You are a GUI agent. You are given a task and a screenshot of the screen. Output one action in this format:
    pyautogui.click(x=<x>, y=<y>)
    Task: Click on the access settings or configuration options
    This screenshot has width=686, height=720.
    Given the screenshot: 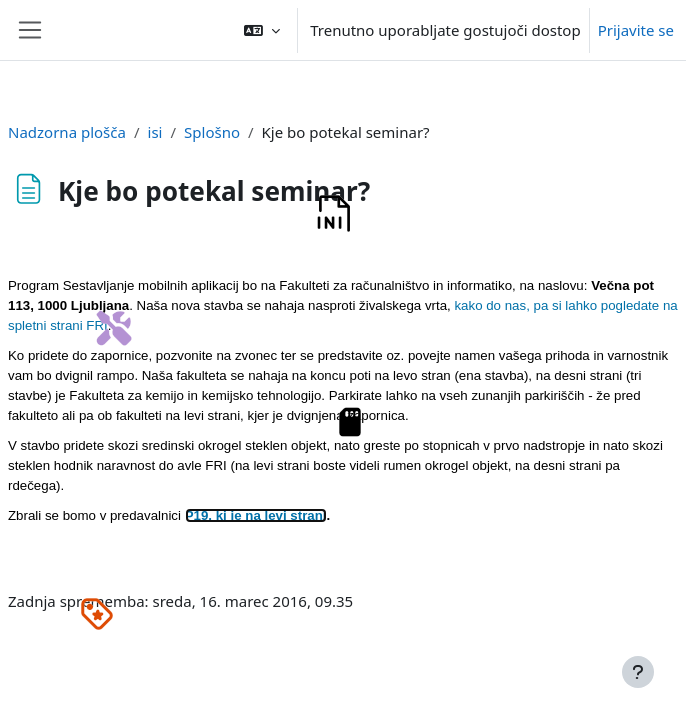 What is the action you would take?
    pyautogui.click(x=114, y=328)
    